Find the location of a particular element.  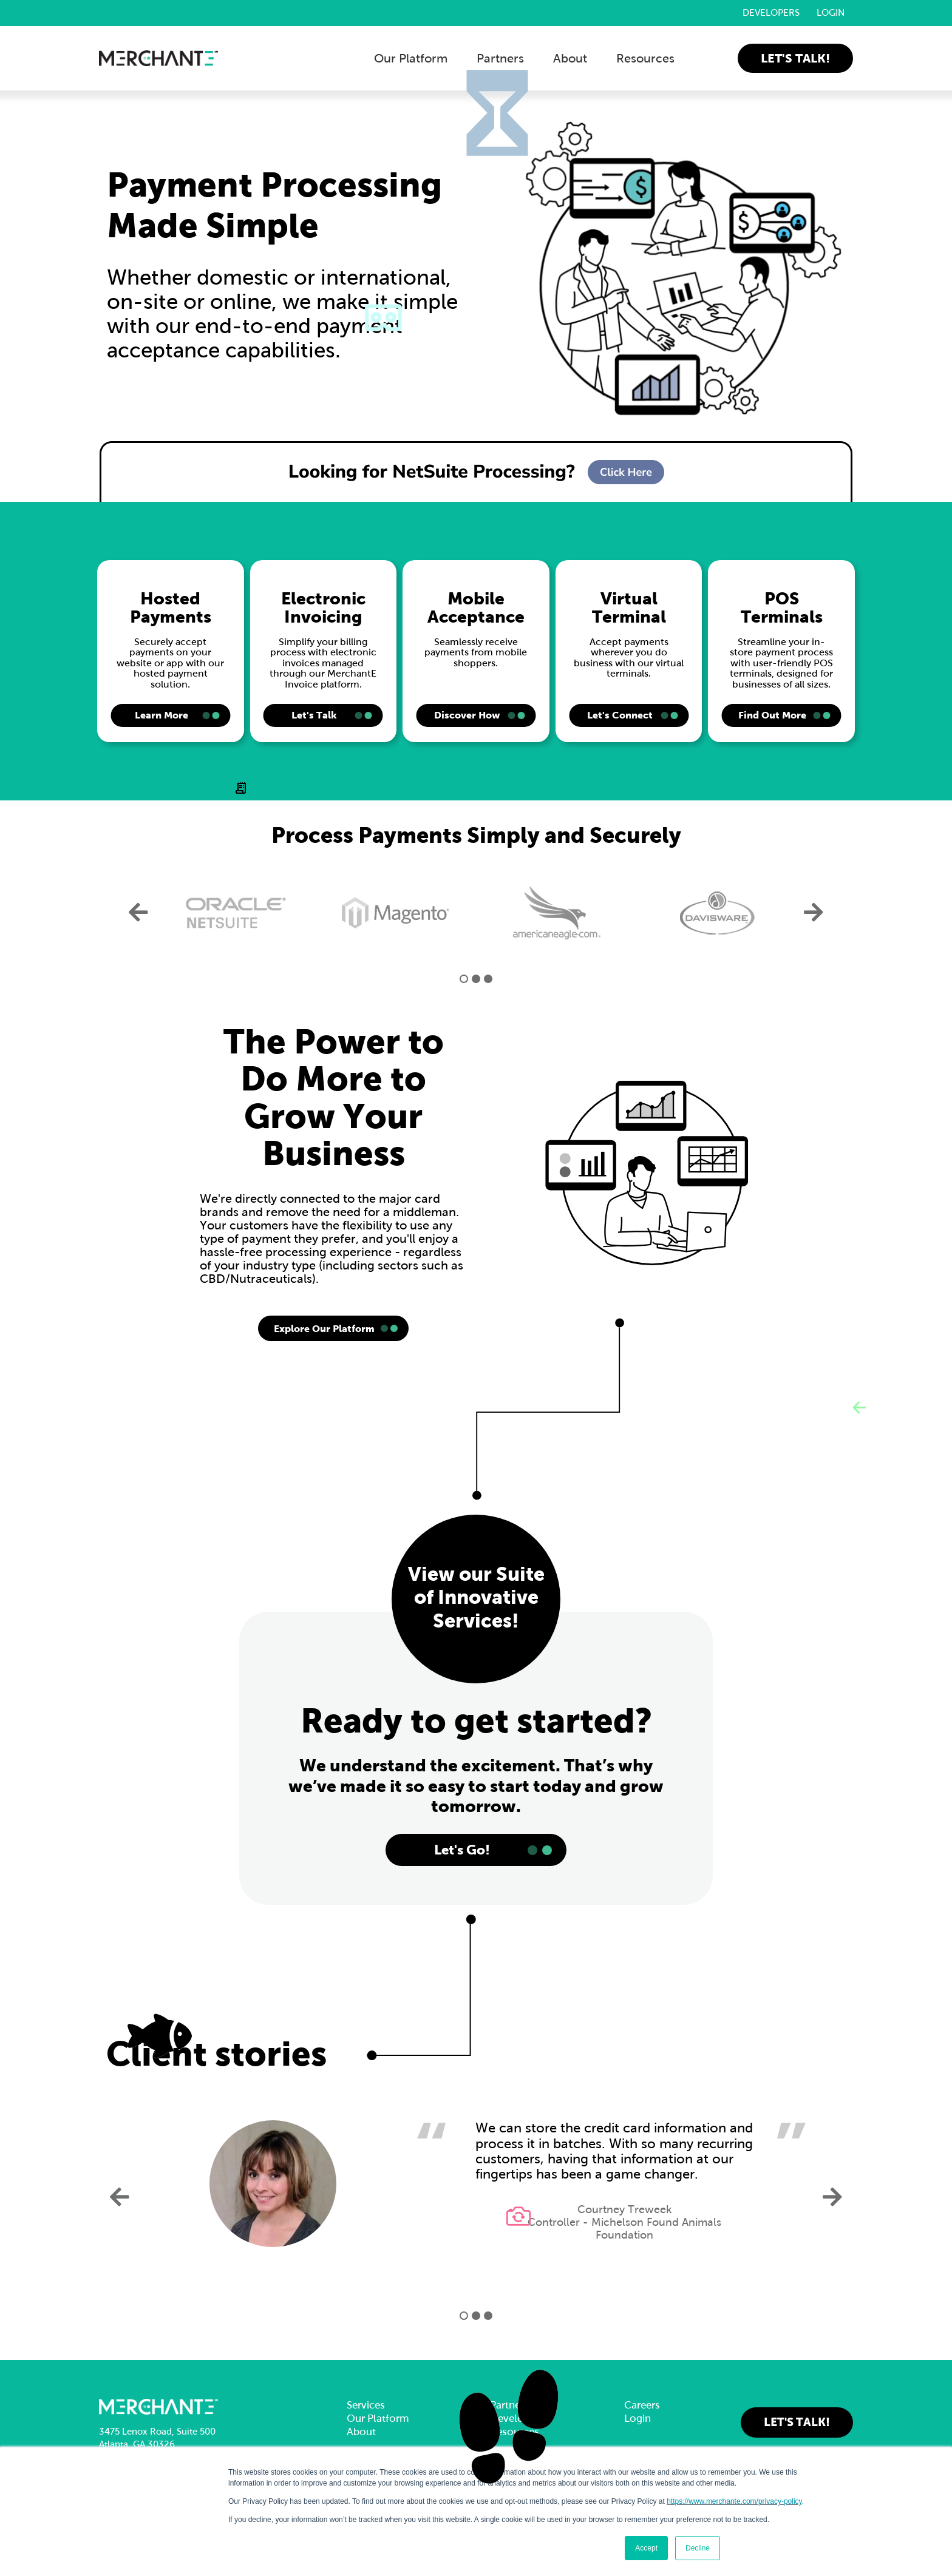

indicates a process is in progress or loading is located at coordinates (497, 113).